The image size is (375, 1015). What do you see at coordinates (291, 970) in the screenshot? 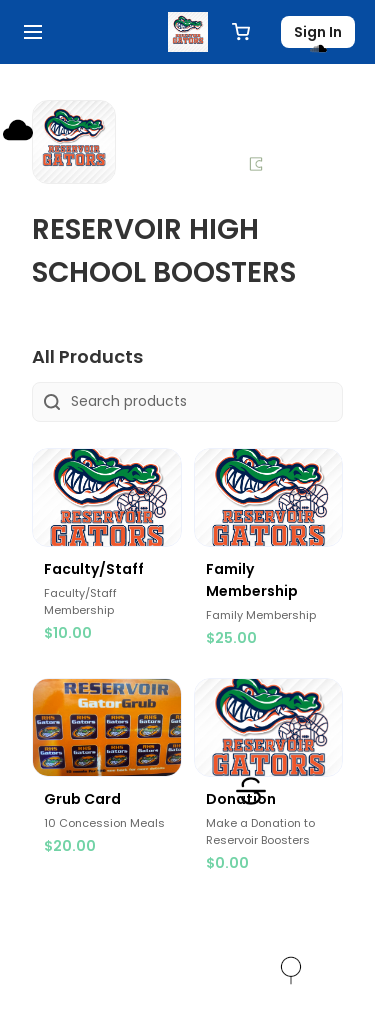
I see `select neuter or non-binary gender option` at bounding box center [291, 970].